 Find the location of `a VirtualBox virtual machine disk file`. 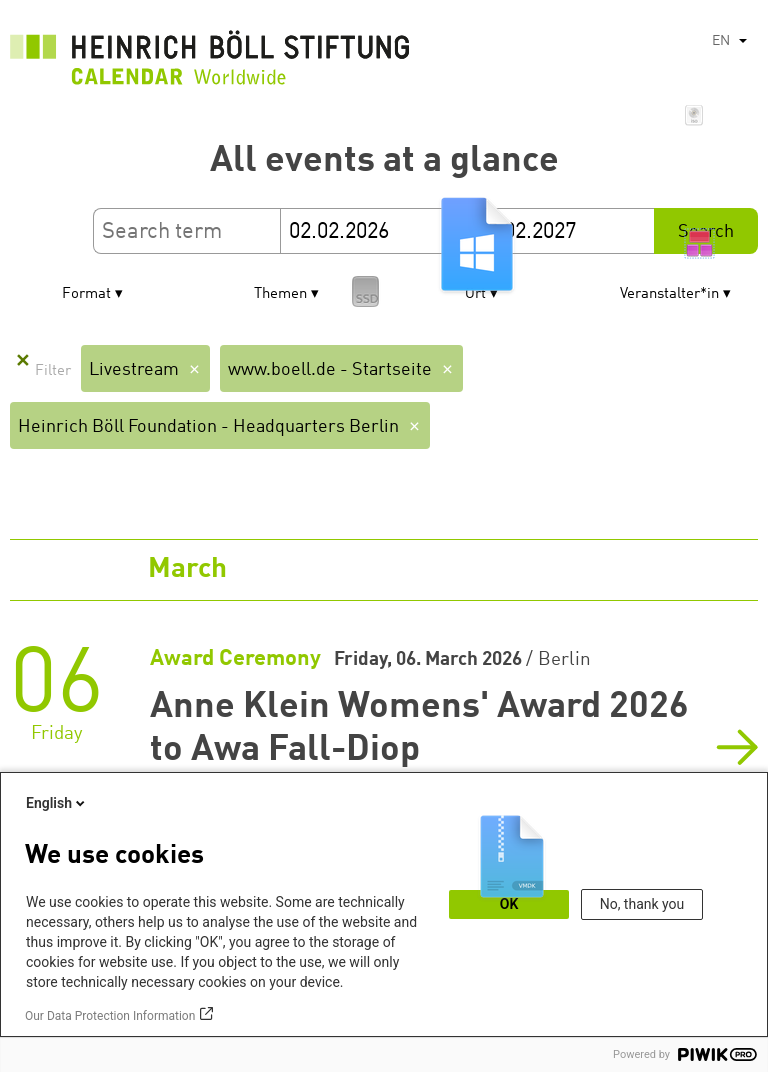

a VirtualBox virtual machine disk file is located at coordinates (512, 858).